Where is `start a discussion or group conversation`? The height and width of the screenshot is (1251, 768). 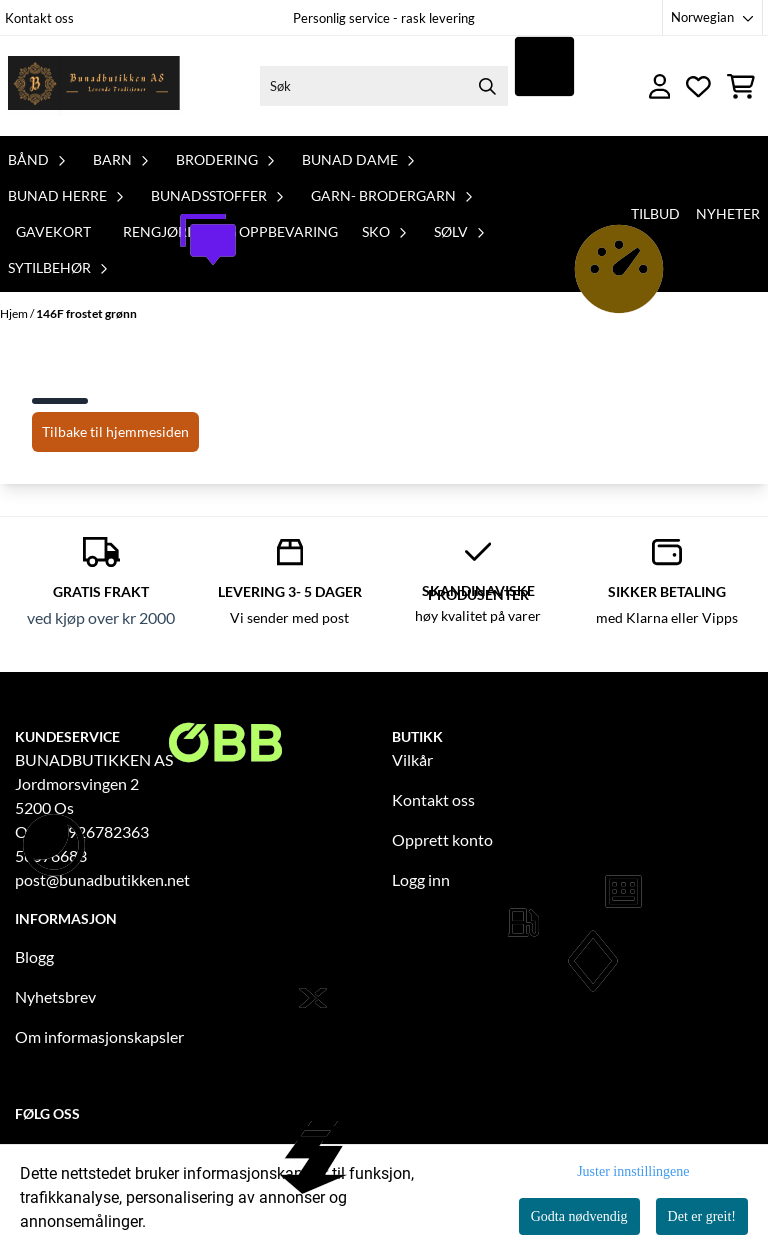
start a discussion or group conversation is located at coordinates (208, 239).